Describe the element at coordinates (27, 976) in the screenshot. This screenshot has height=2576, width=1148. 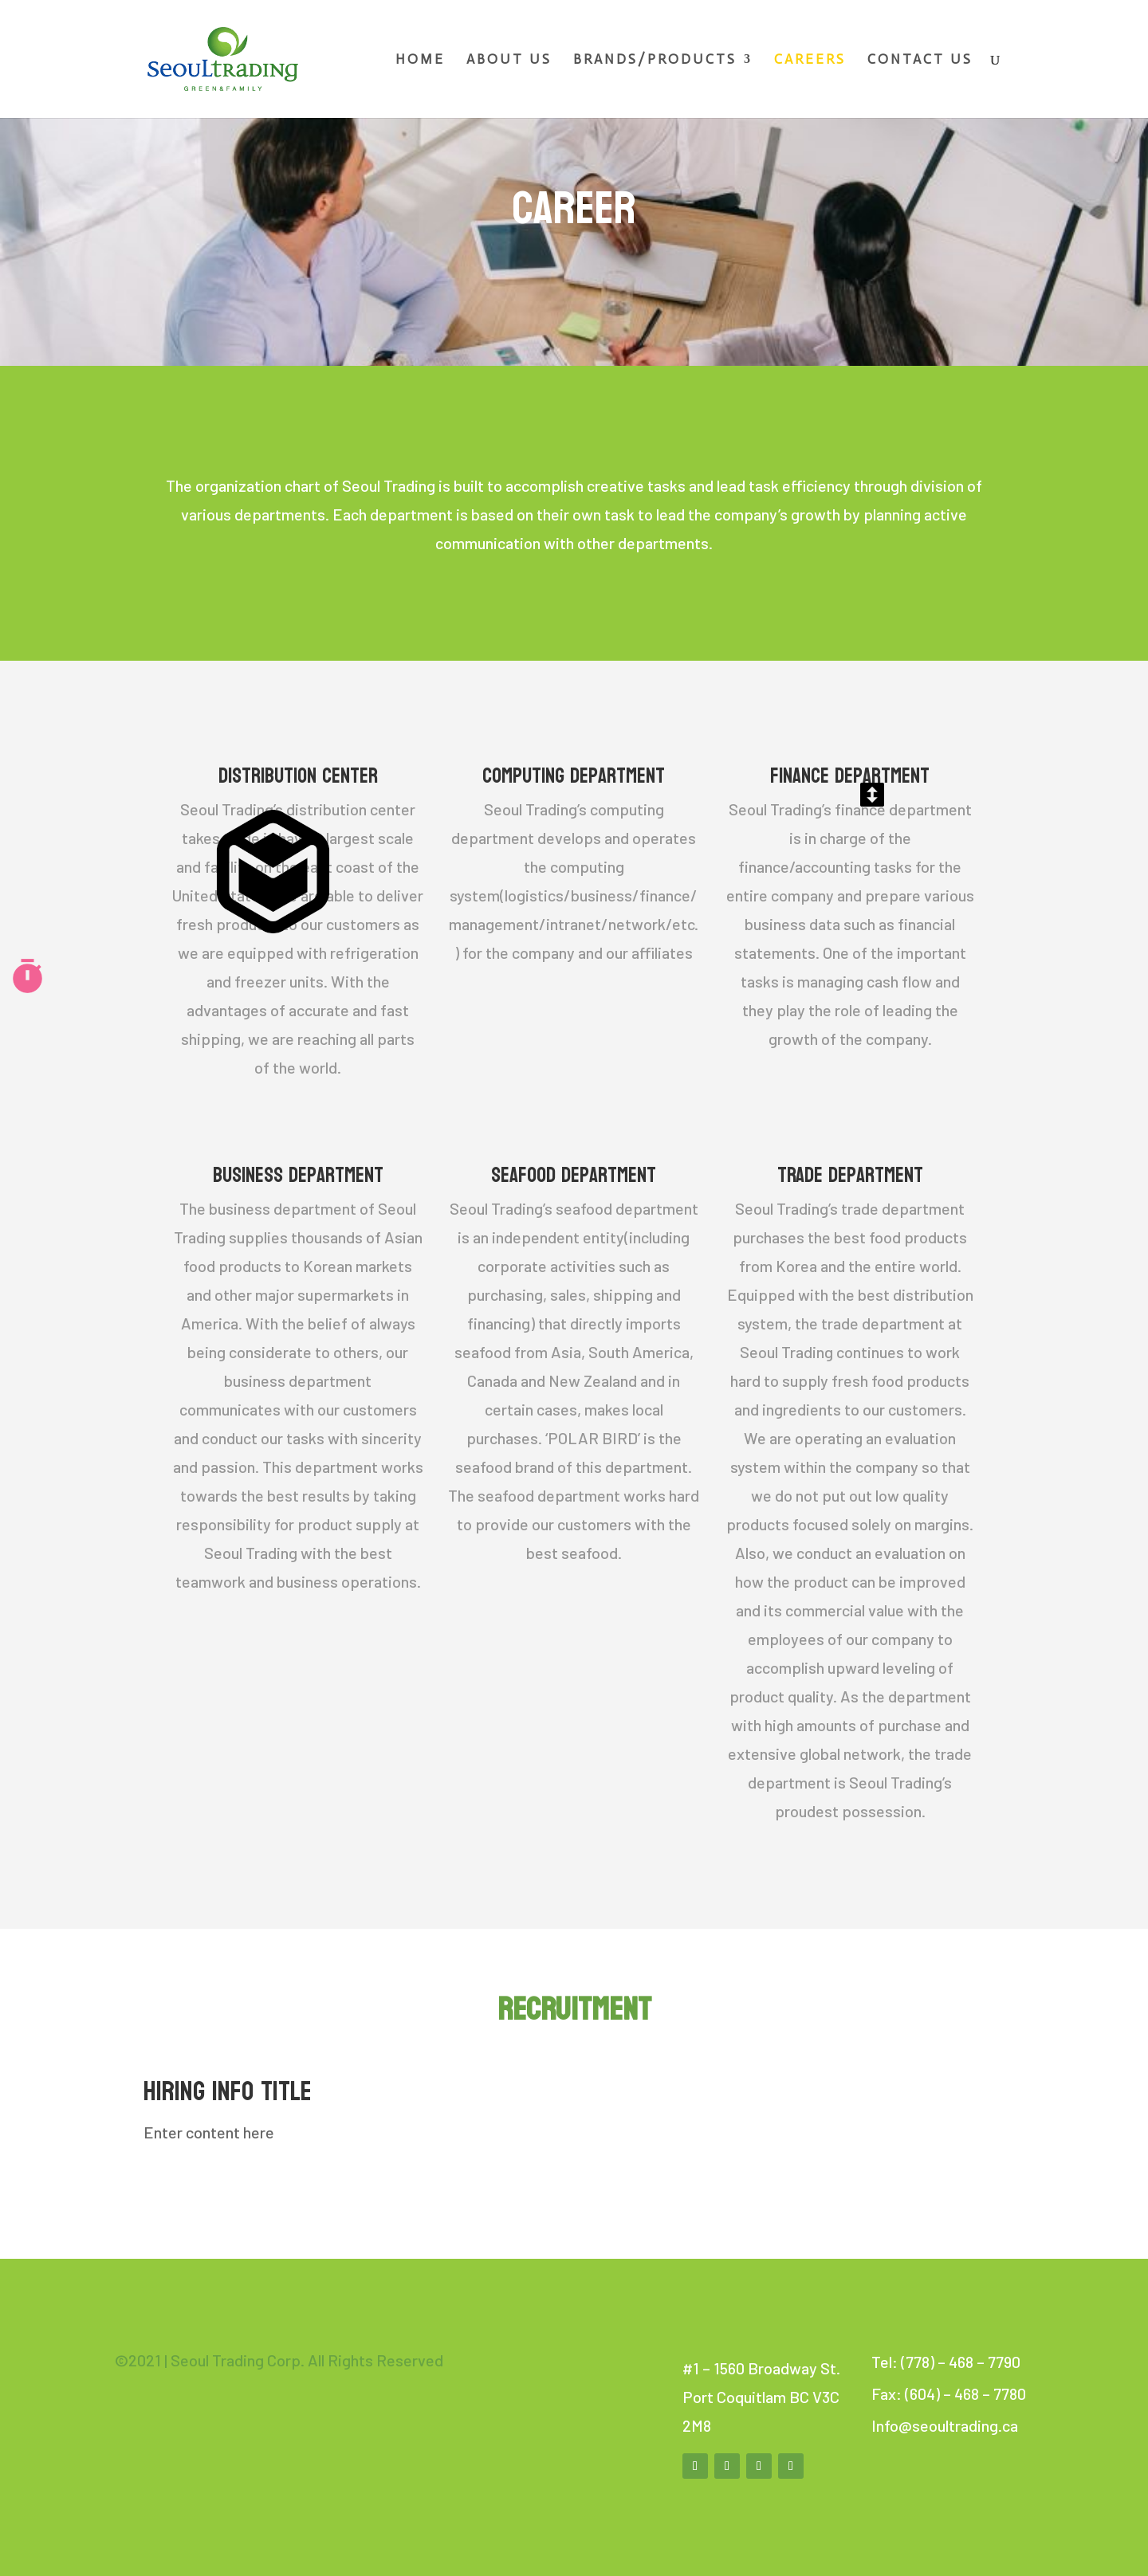
I see `start or set a timer` at that location.